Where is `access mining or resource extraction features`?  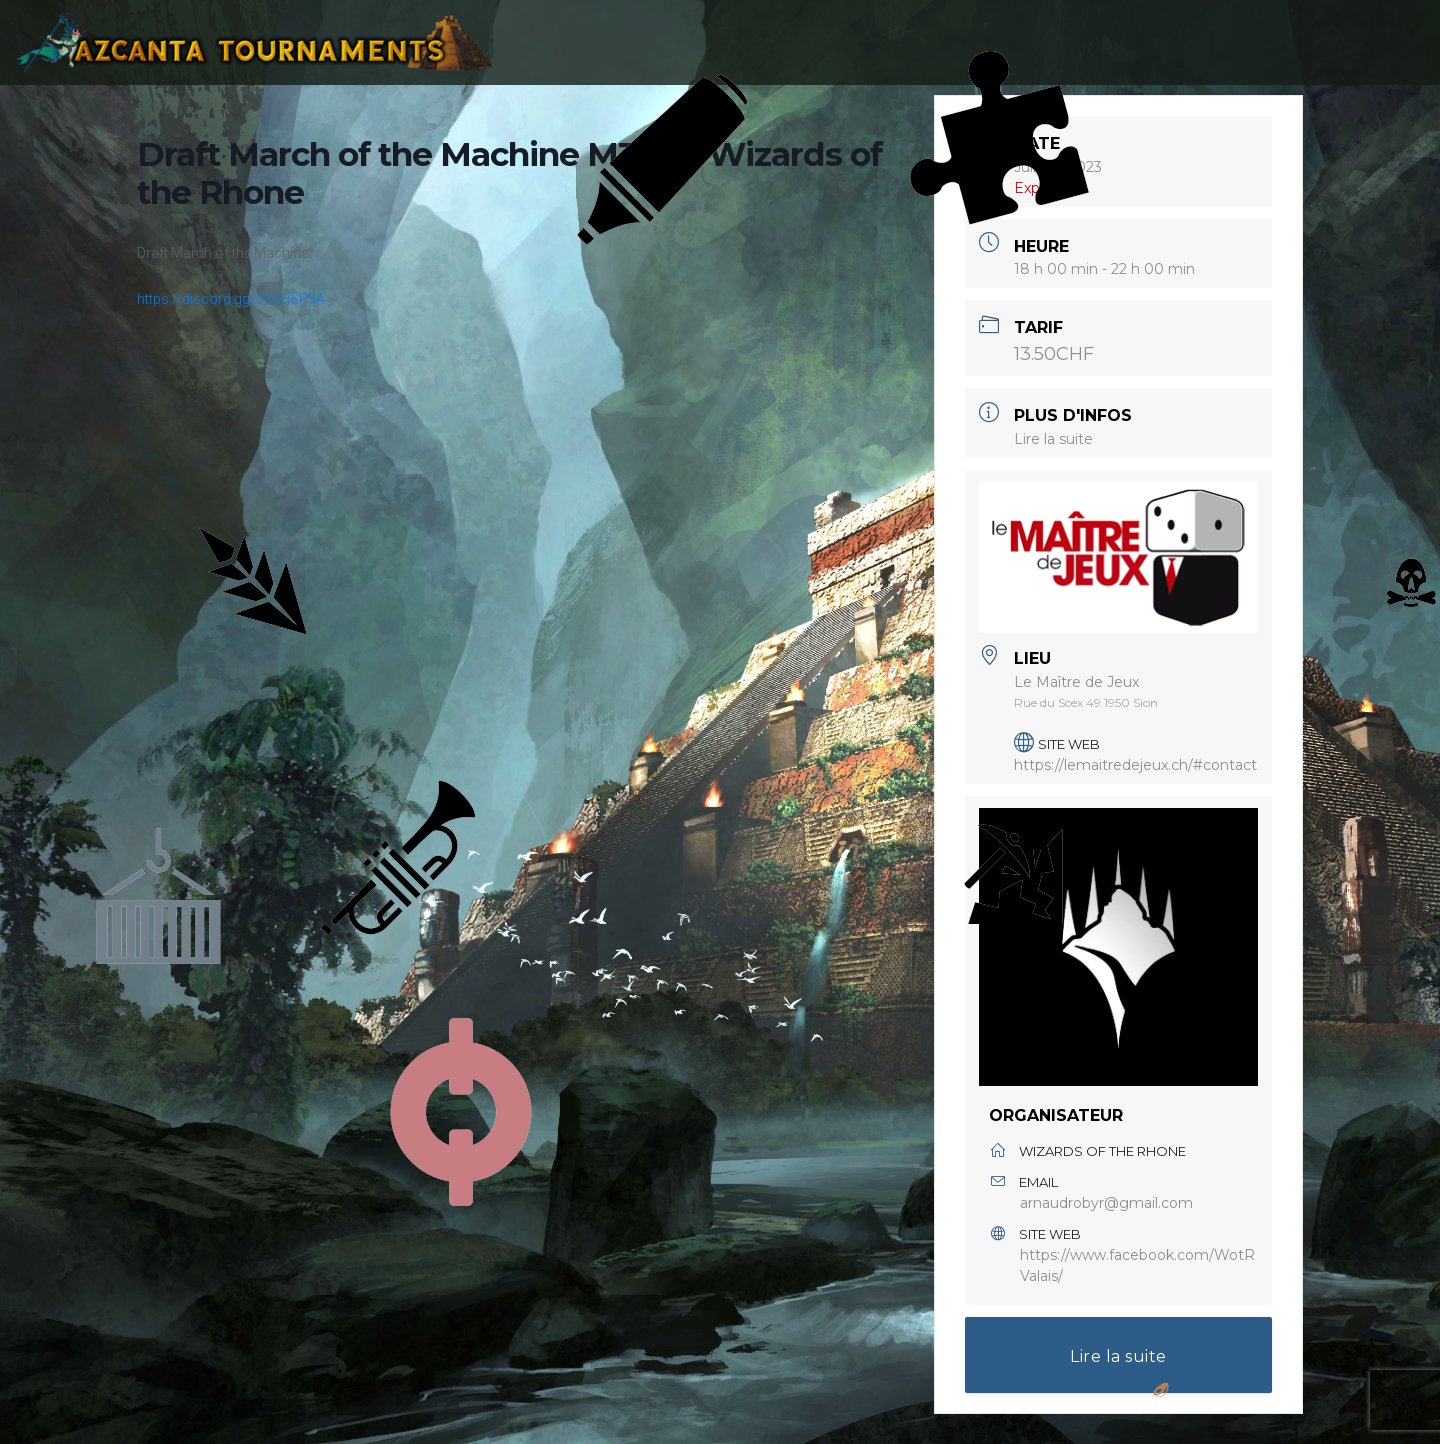
access mining or resource extraction features is located at coordinates (1012, 874).